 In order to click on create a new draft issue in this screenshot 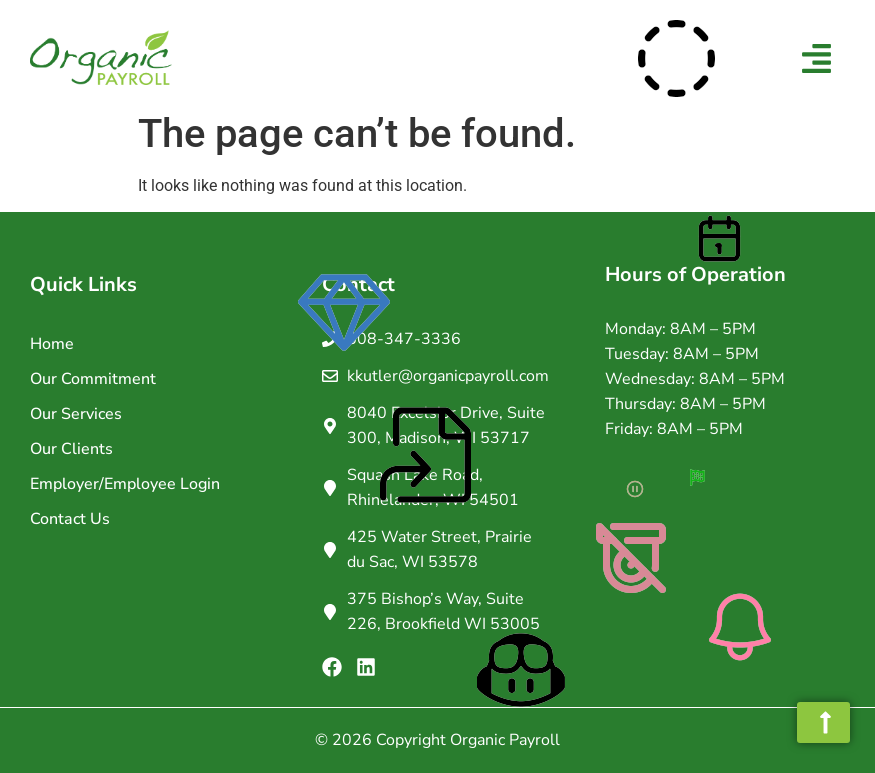, I will do `click(676, 58)`.